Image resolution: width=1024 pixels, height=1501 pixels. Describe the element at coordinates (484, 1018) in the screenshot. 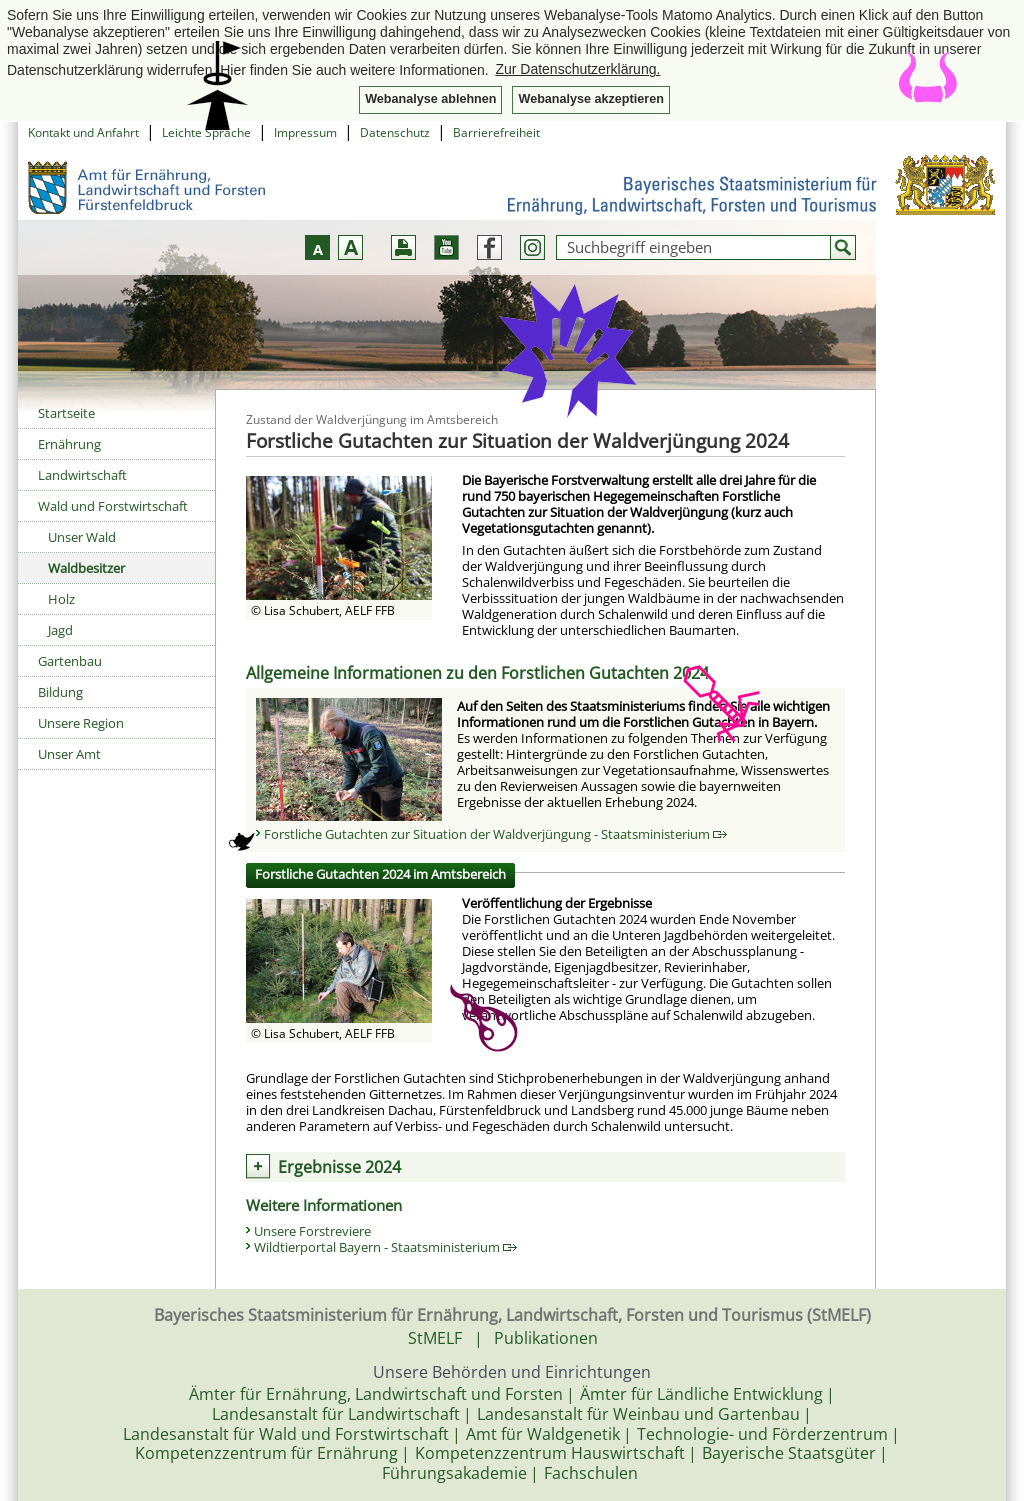

I see `cast a plasma or energy attack` at that location.